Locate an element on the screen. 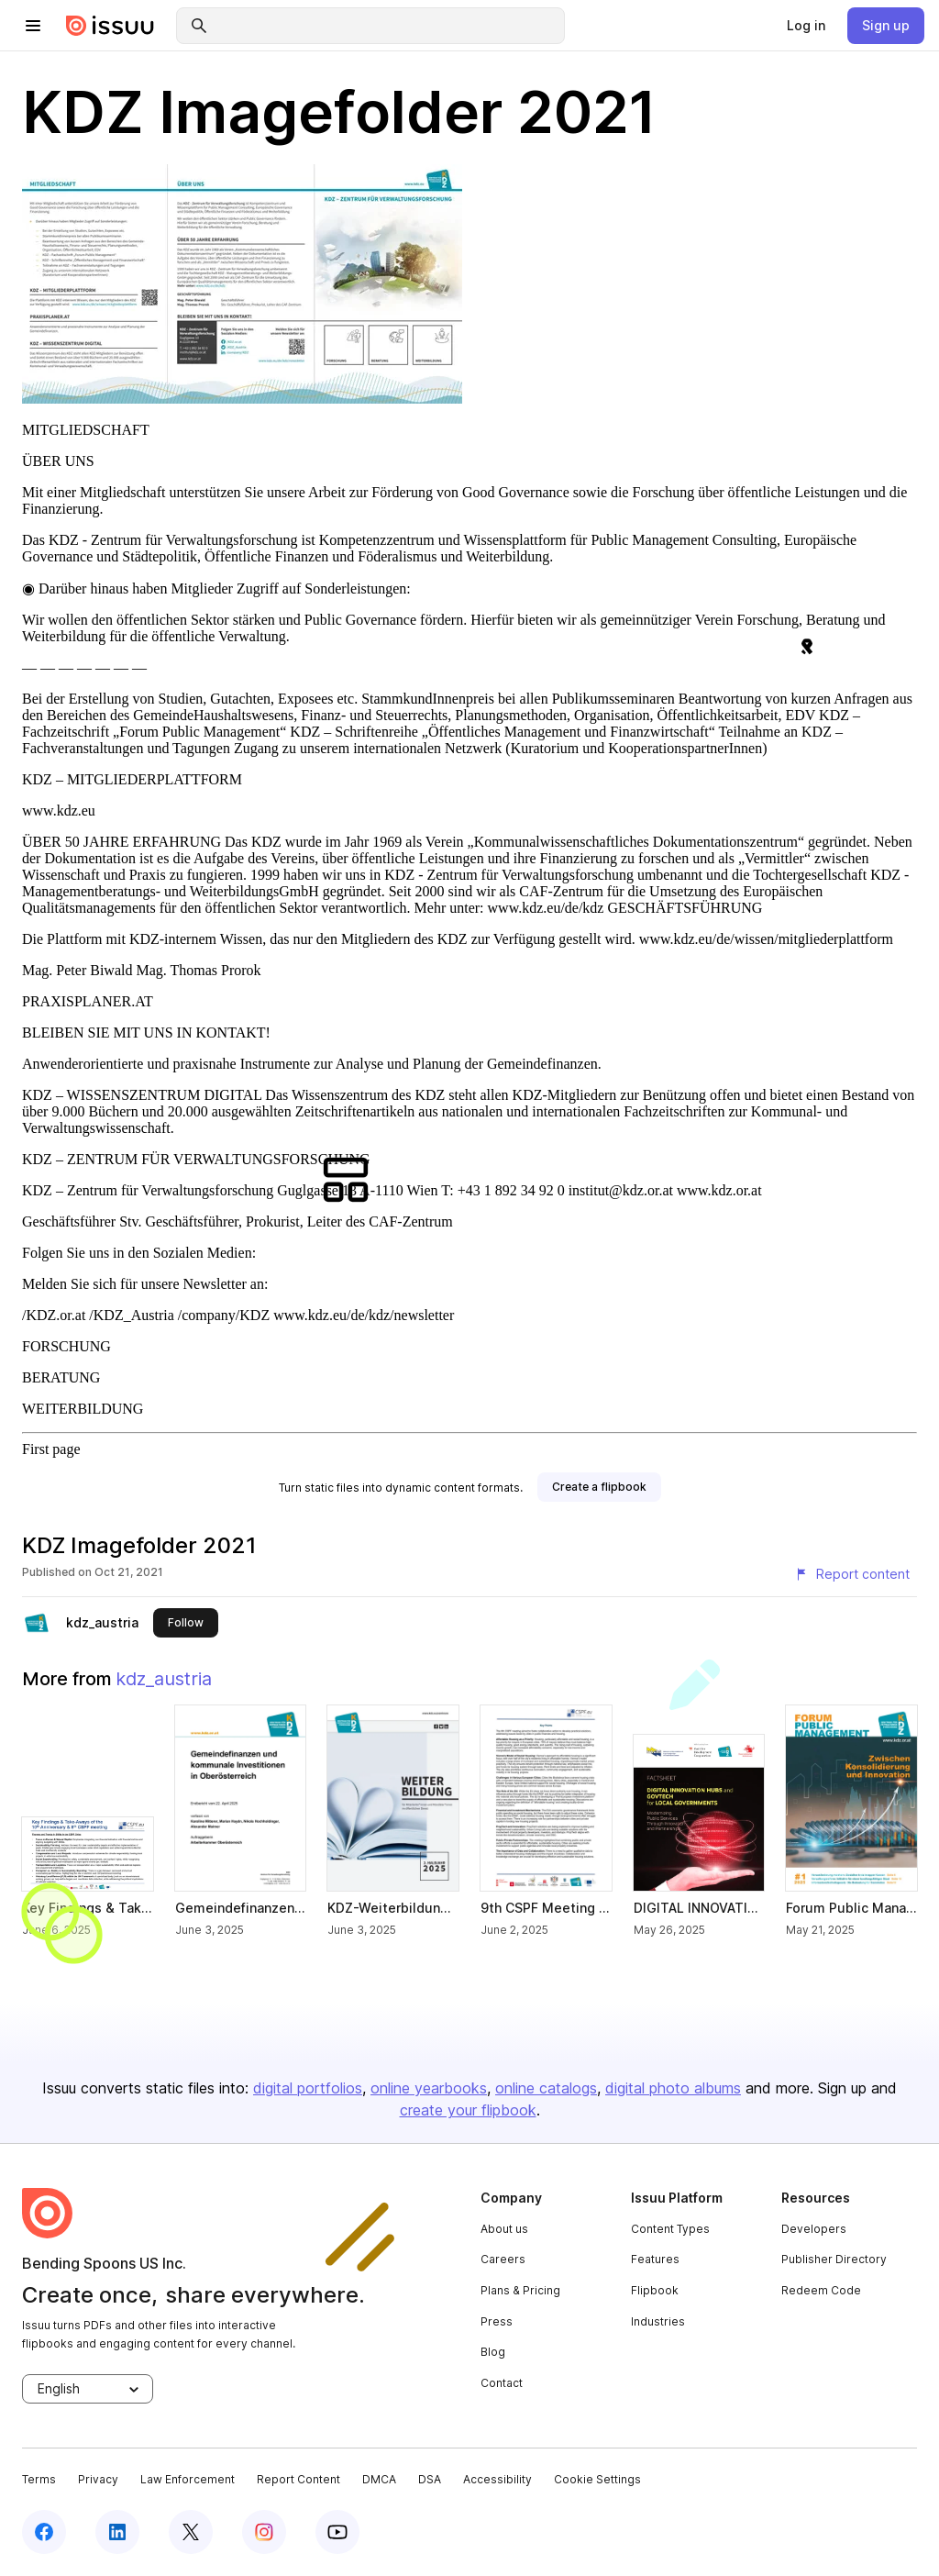 This screenshot has height=2576, width=939. indicates support for a cause or awareness campaign is located at coordinates (807, 647).